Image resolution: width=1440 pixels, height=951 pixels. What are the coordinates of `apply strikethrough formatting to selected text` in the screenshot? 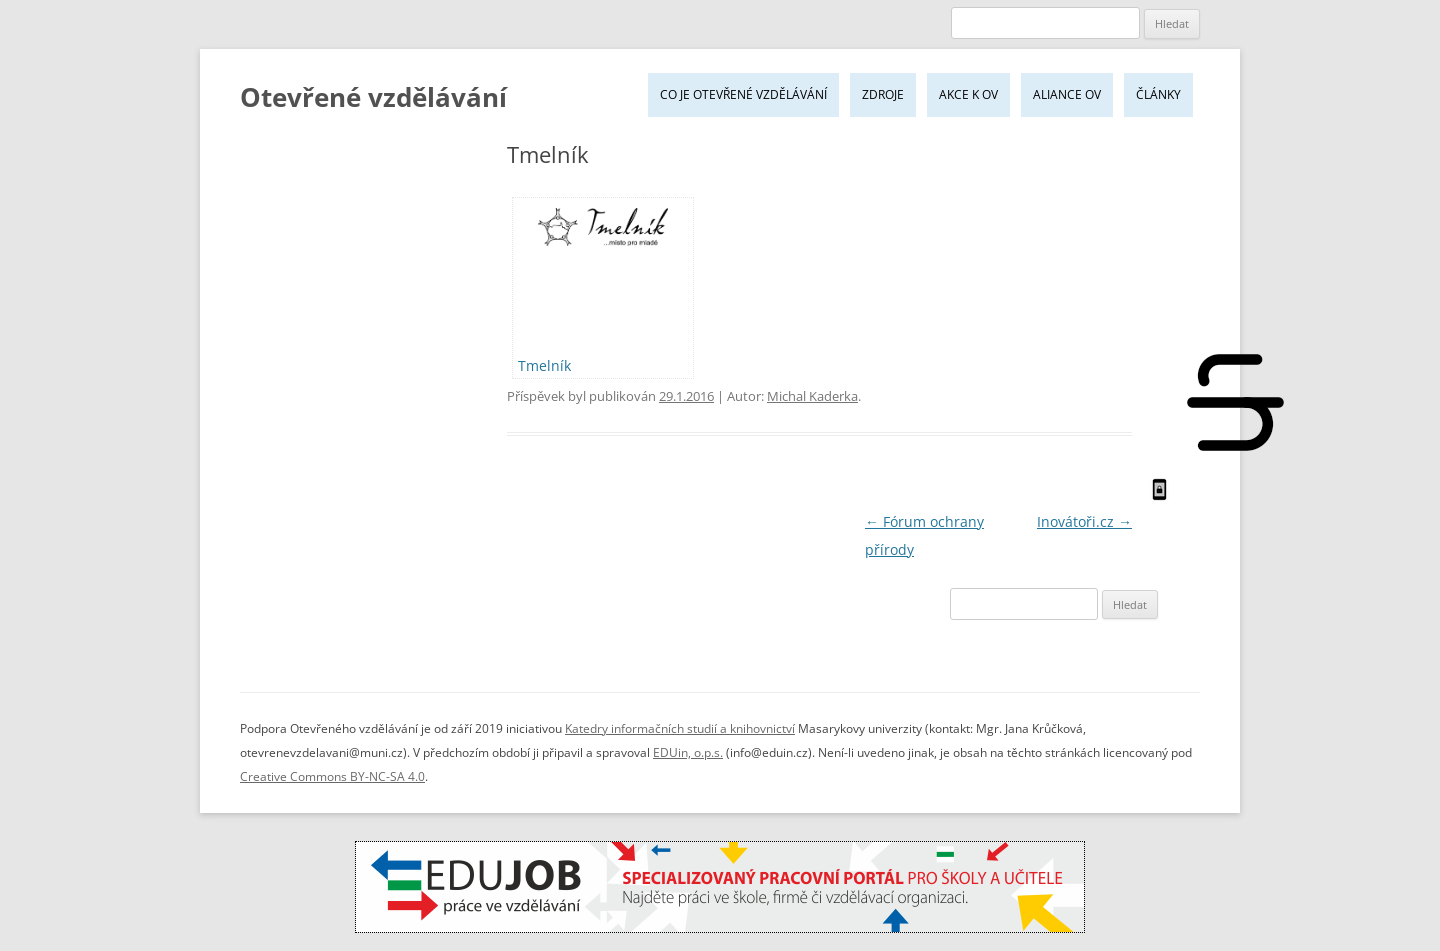 It's located at (1235, 402).